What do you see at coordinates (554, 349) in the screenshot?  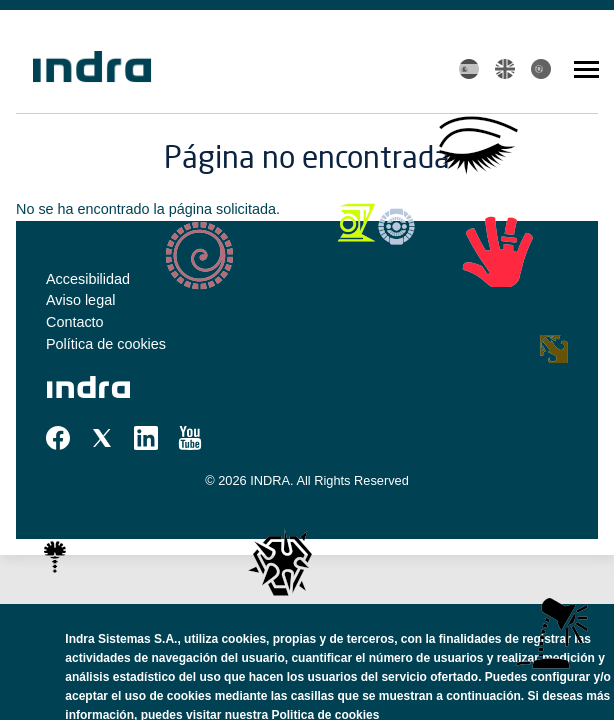 I see `activate fire breath ability` at bounding box center [554, 349].